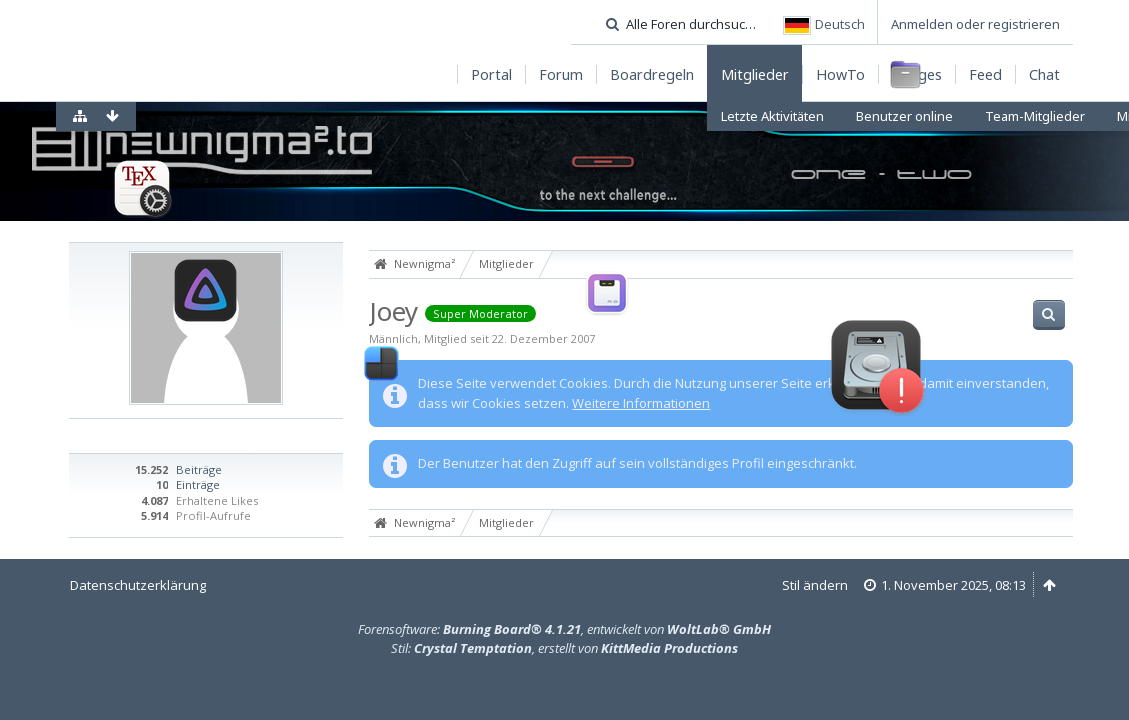  Describe the element at coordinates (205, 290) in the screenshot. I see `open jellyfin media server app` at that location.